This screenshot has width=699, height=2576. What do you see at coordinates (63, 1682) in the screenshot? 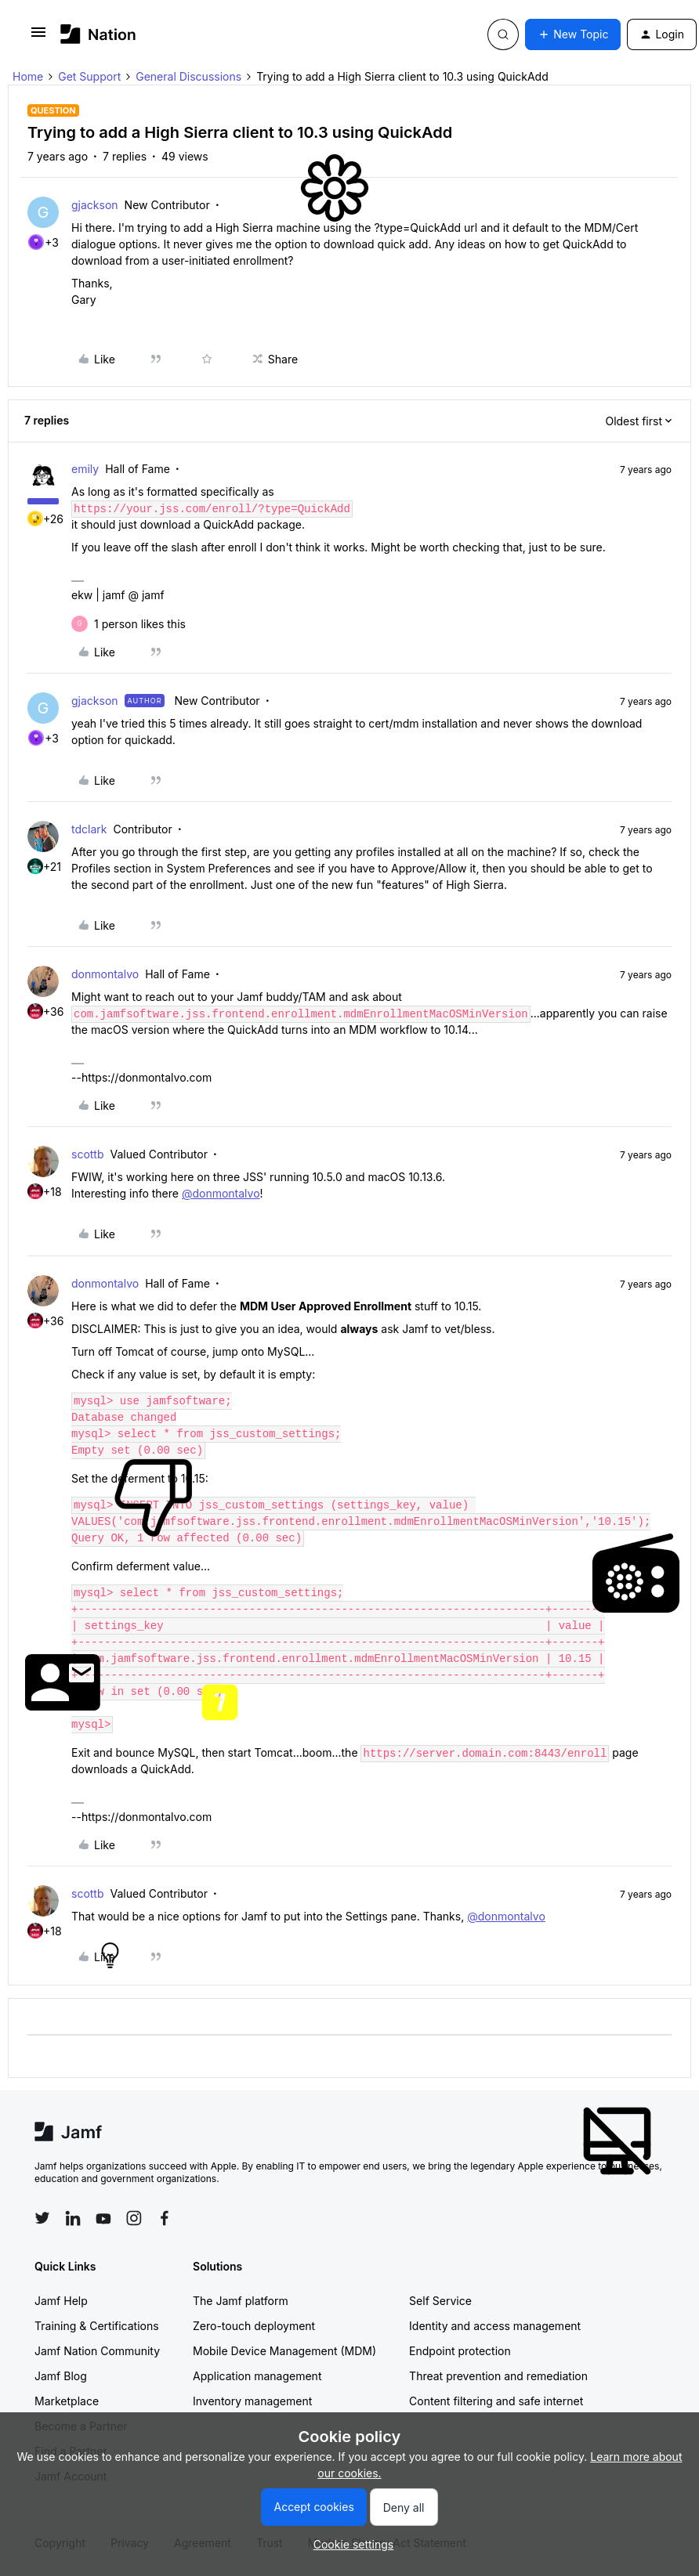
I see `view contact email information` at bounding box center [63, 1682].